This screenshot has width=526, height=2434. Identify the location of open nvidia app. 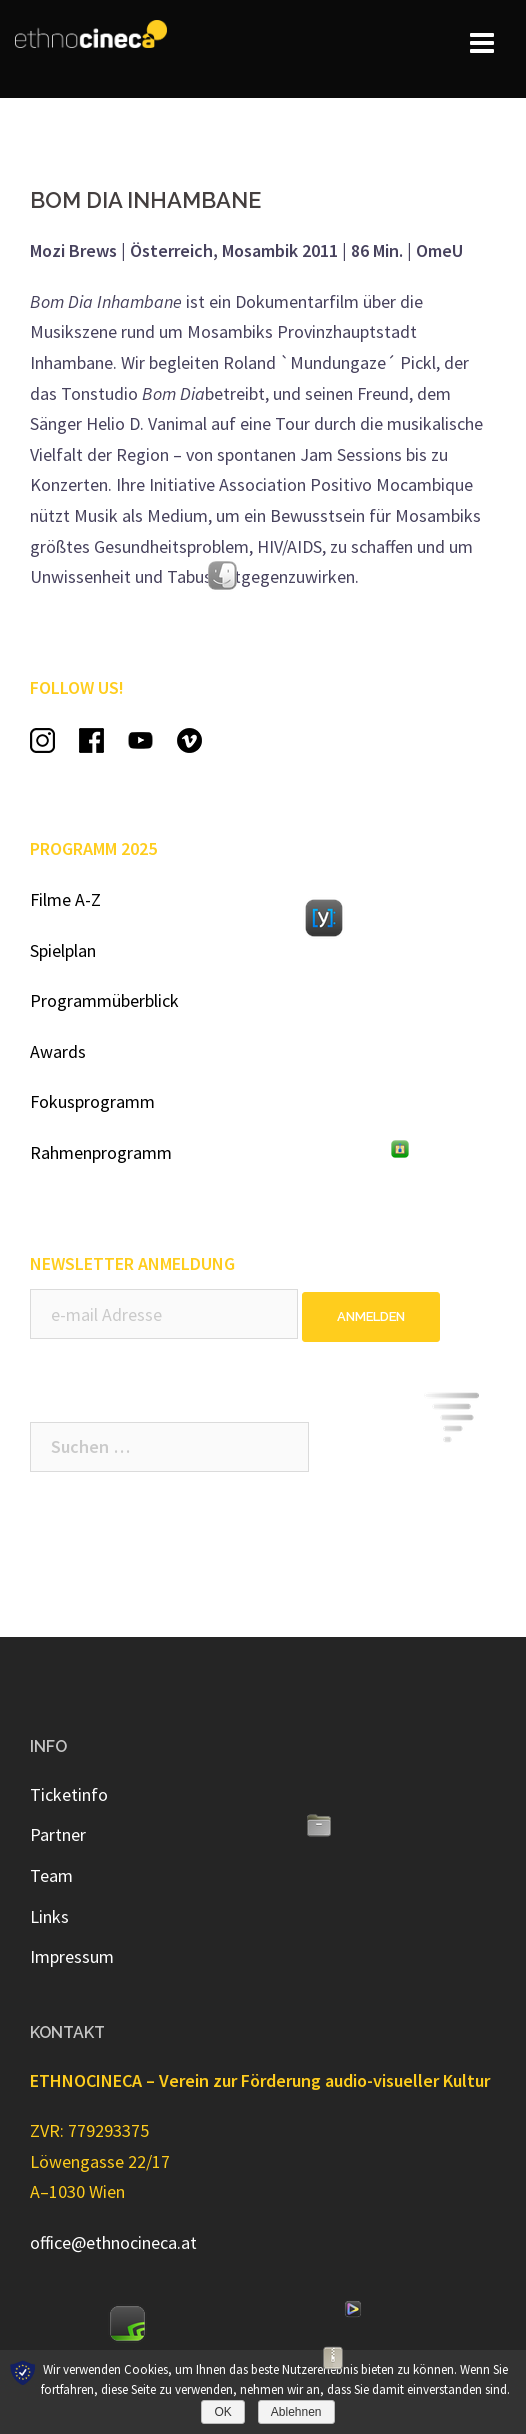
(127, 2323).